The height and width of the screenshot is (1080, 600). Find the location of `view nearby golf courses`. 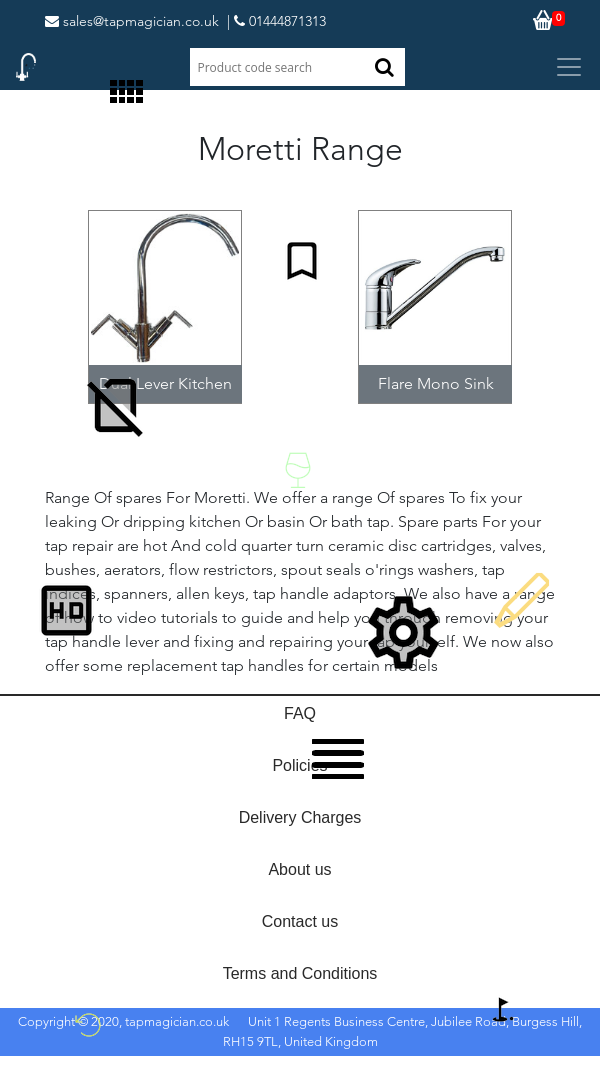

view nearby golf courses is located at coordinates (502, 1009).